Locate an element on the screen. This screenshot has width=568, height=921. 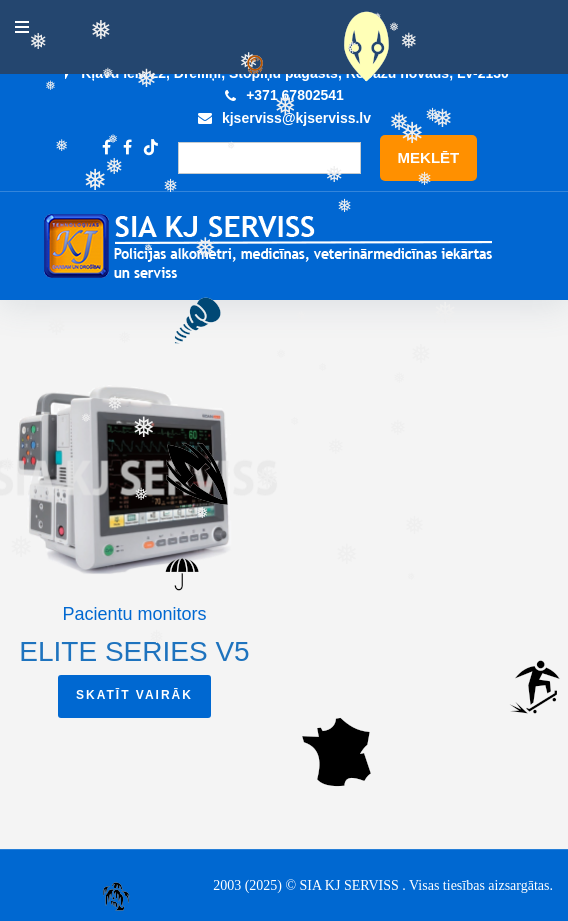
equip a frost ring item is located at coordinates (255, 65).